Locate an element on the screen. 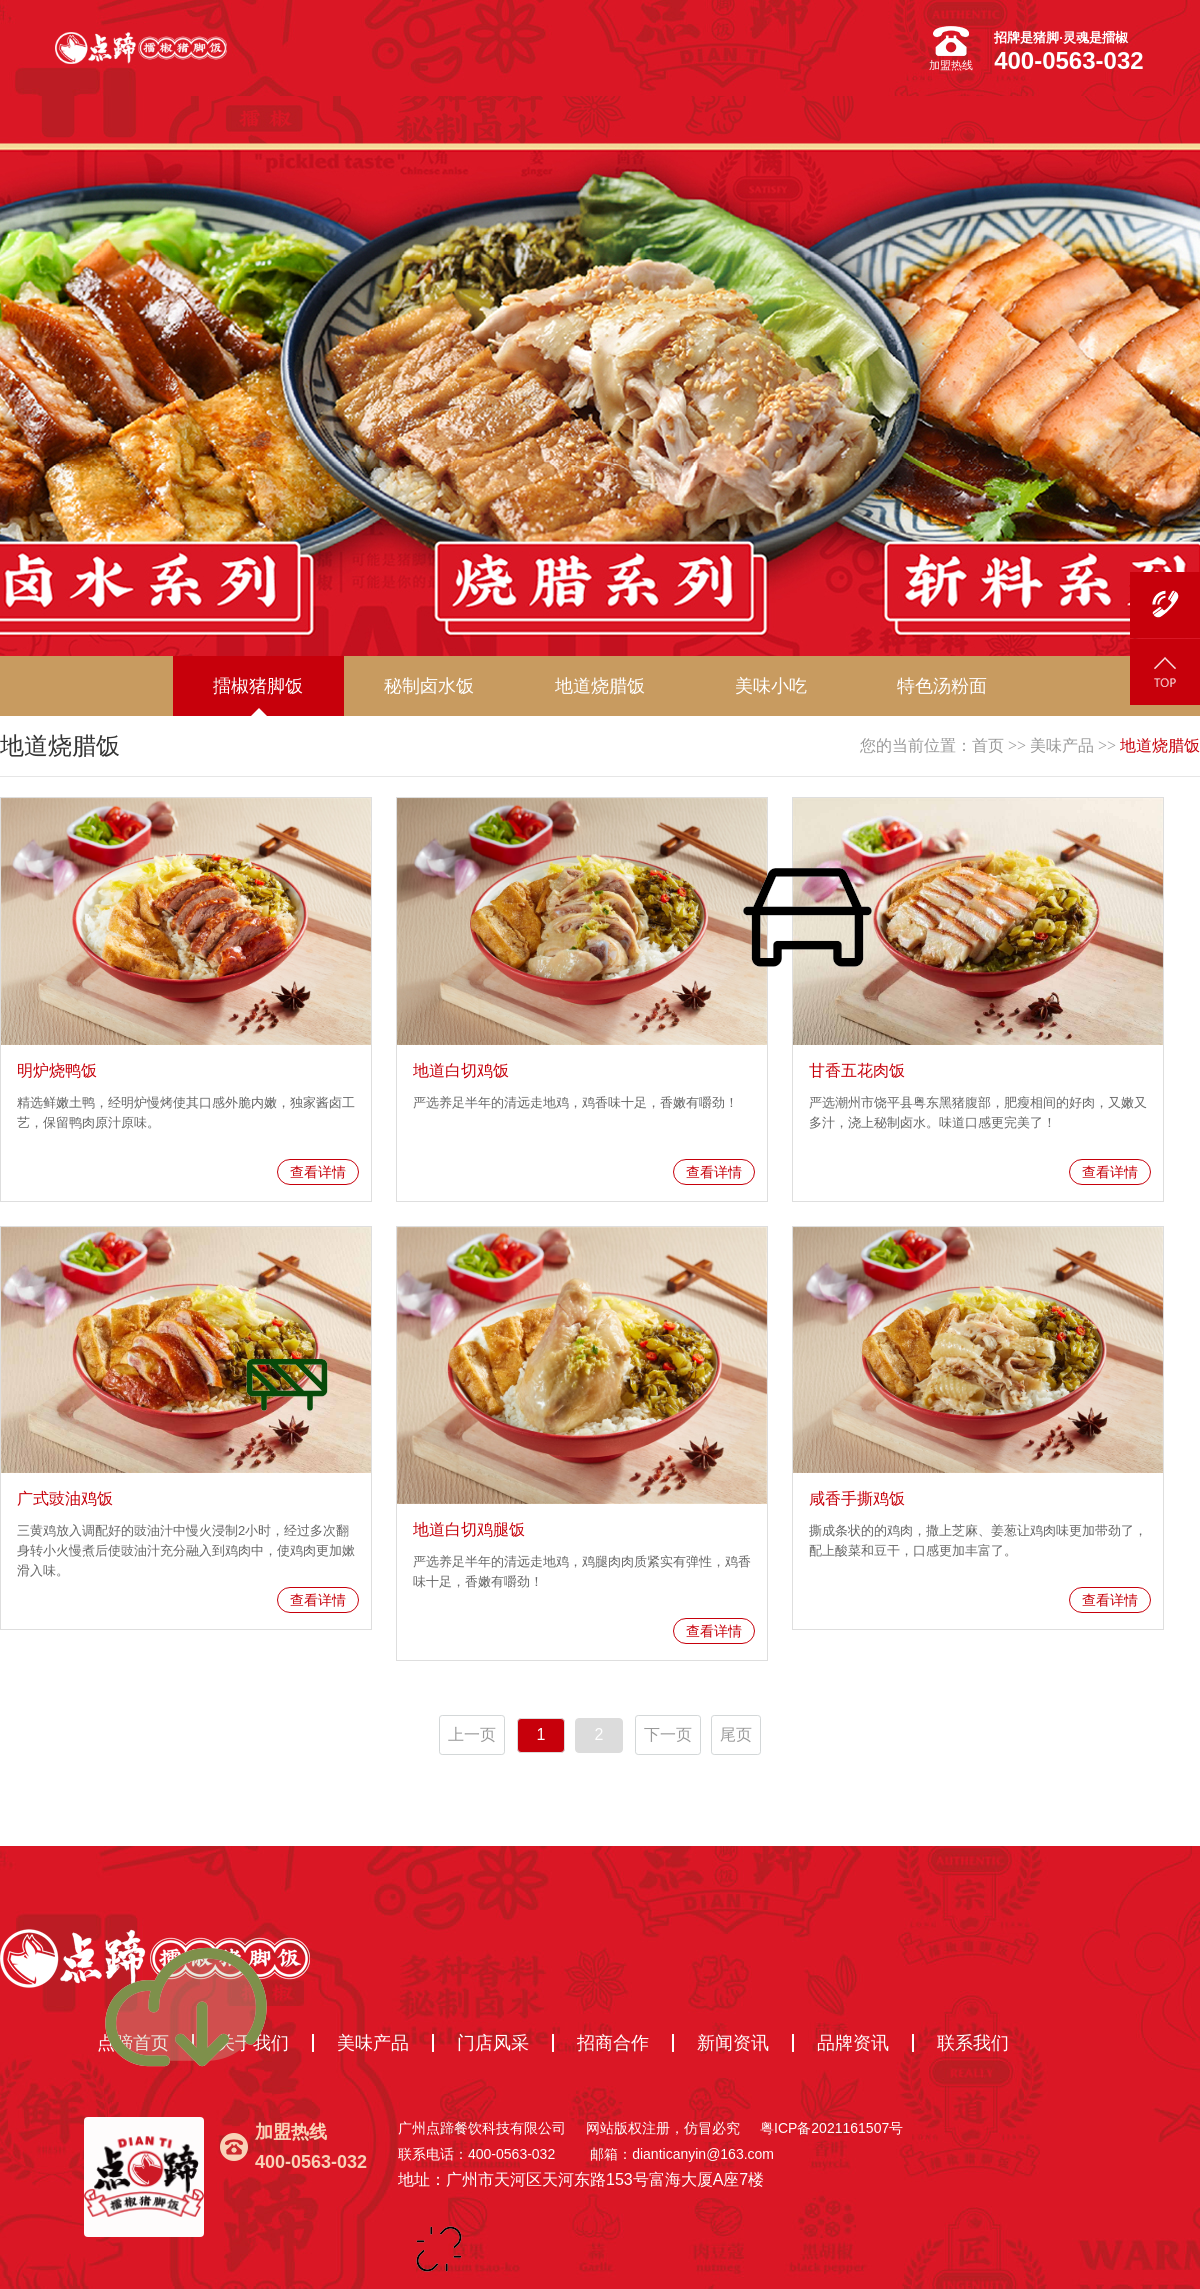 The image size is (1200, 2289). unlink or disconnect items is located at coordinates (439, 2249).